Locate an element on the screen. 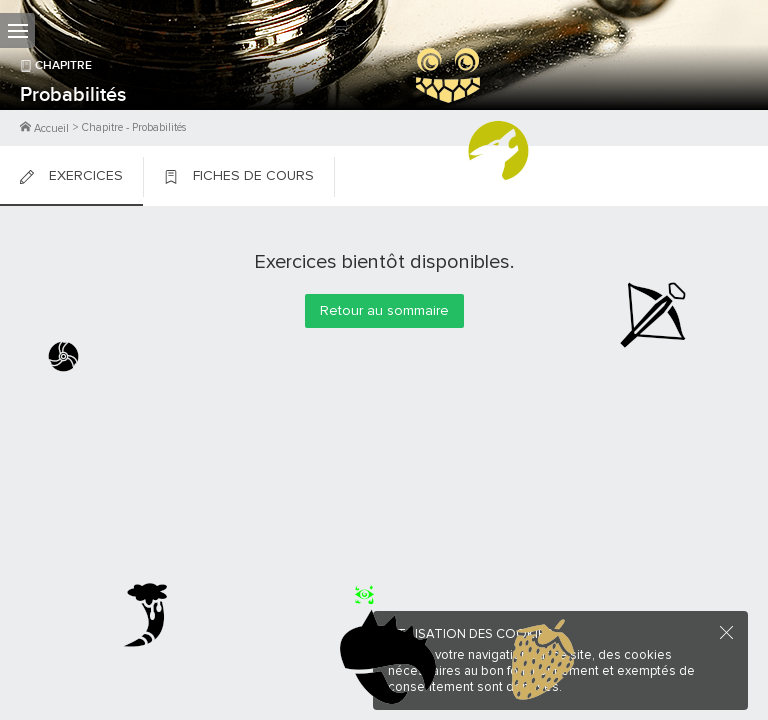 The height and width of the screenshot is (720, 768). viking-themed beverage or tavern feature is located at coordinates (146, 614).